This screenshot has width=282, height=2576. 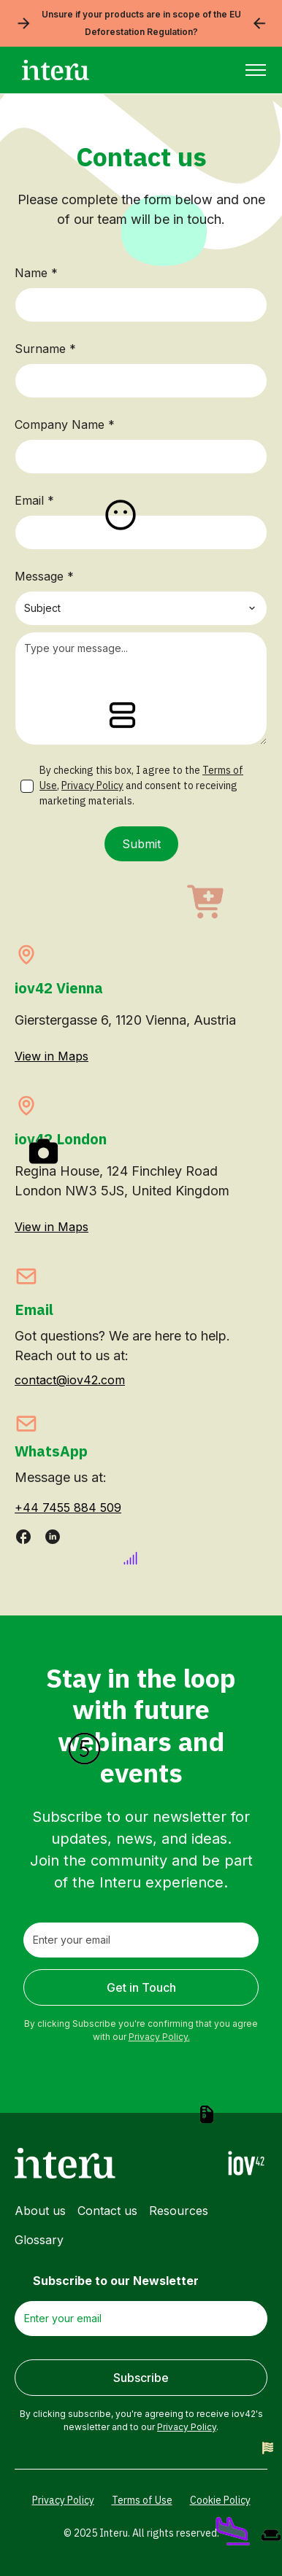 What do you see at coordinates (231, 2531) in the screenshot?
I see `indicates flight arrival status` at bounding box center [231, 2531].